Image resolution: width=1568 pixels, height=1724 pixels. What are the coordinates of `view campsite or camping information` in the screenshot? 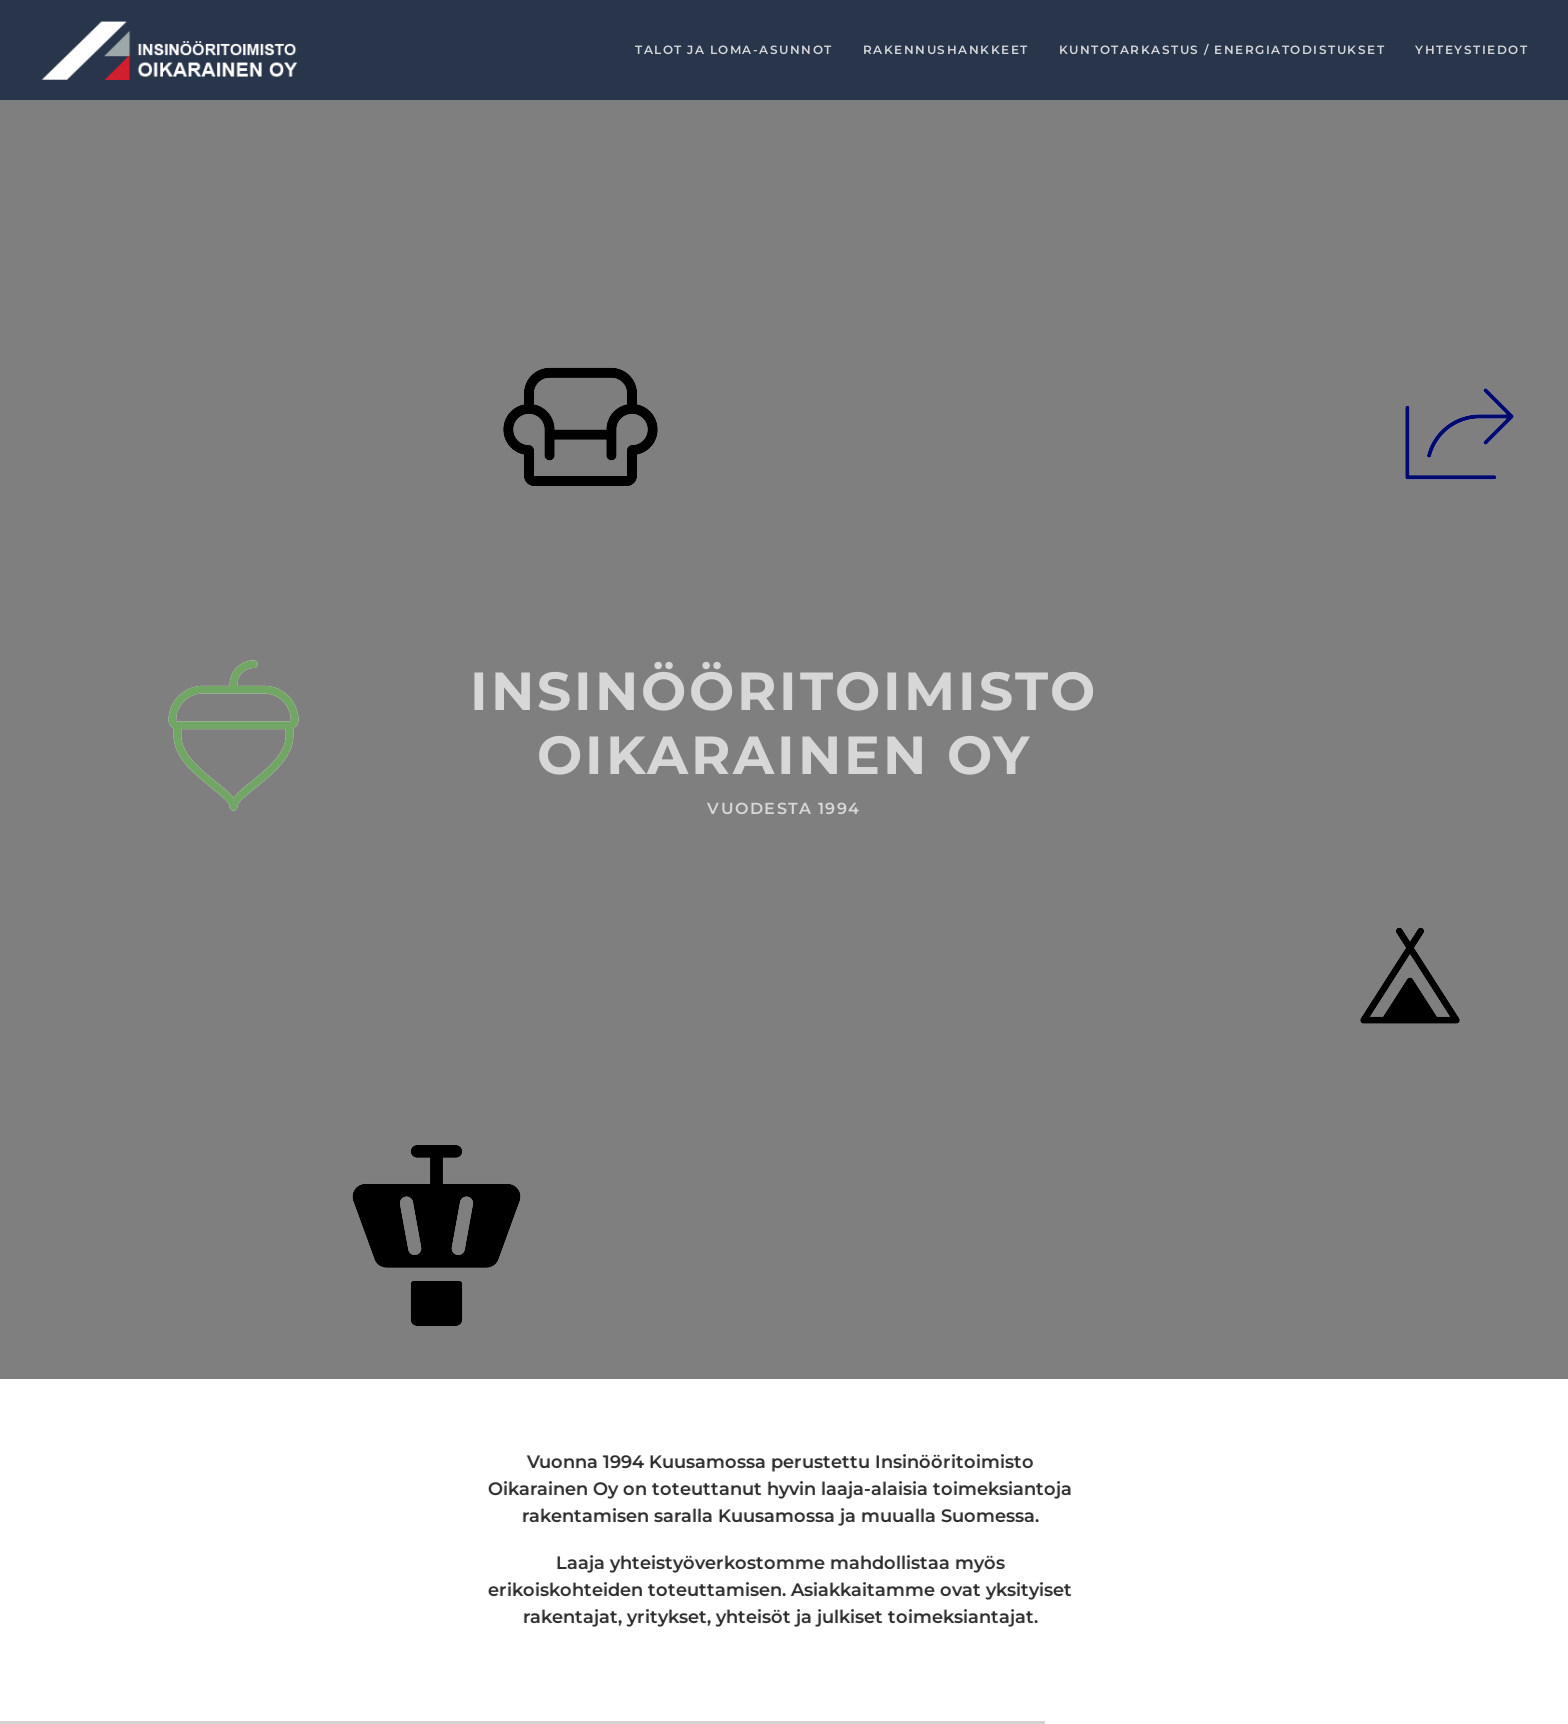 It's located at (1410, 981).